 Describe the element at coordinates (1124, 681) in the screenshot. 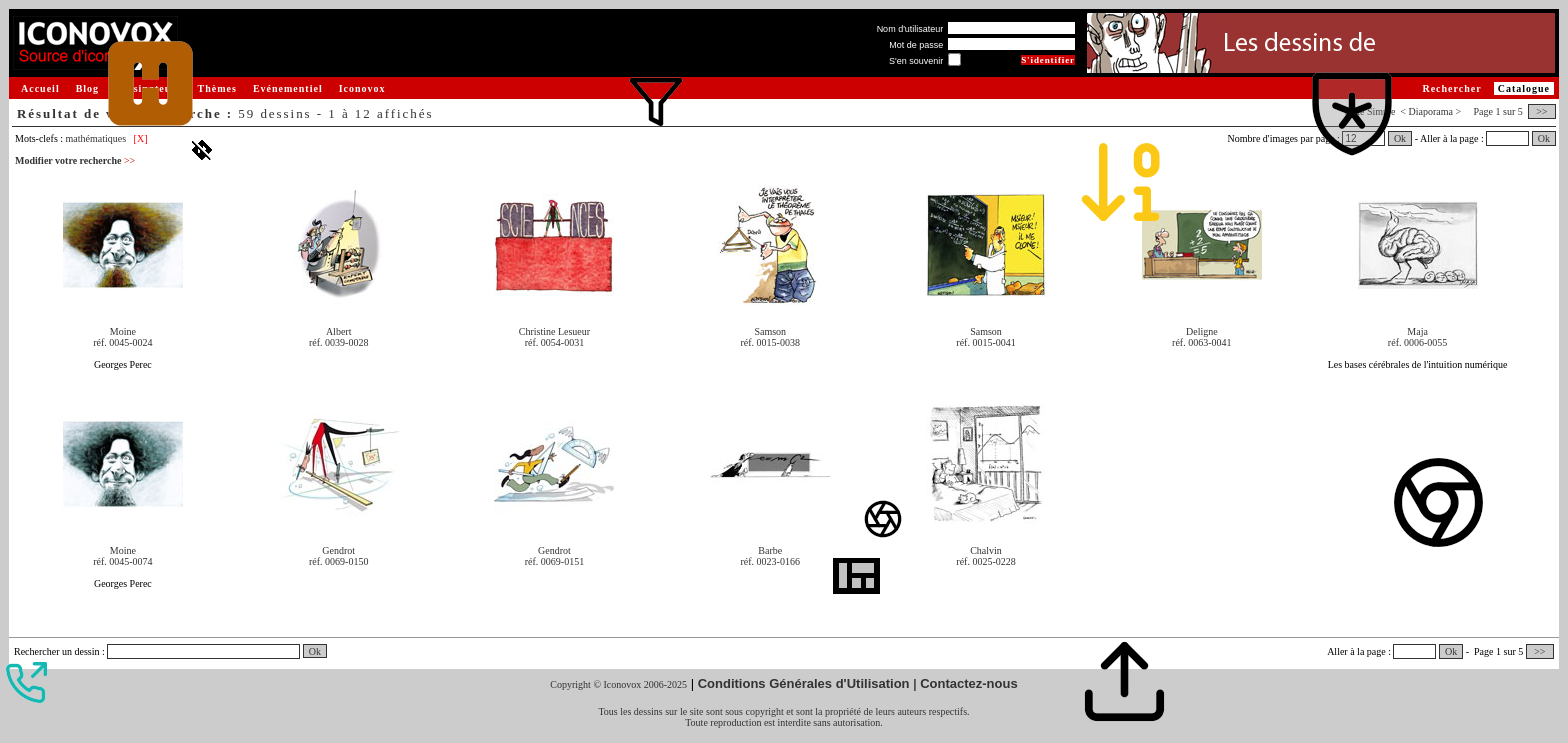

I see `upload a file or document` at that location.